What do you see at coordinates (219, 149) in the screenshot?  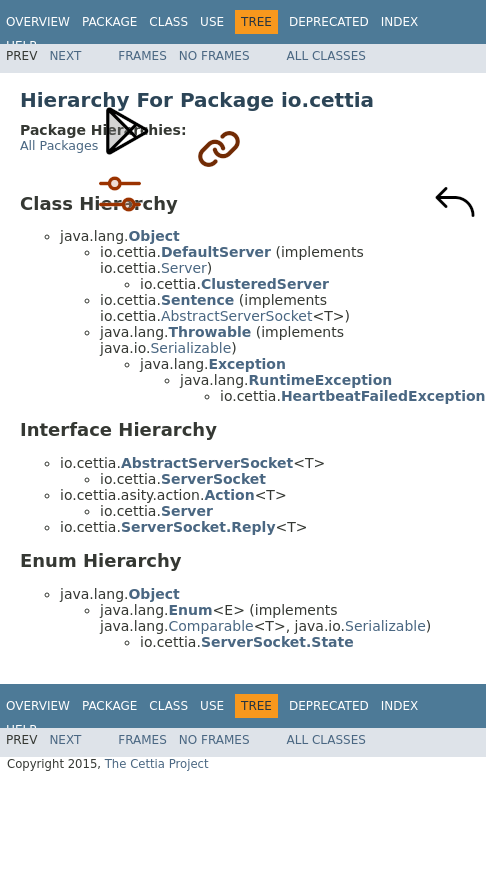 I see `copy or share a link` at bounding box center [219, 149].